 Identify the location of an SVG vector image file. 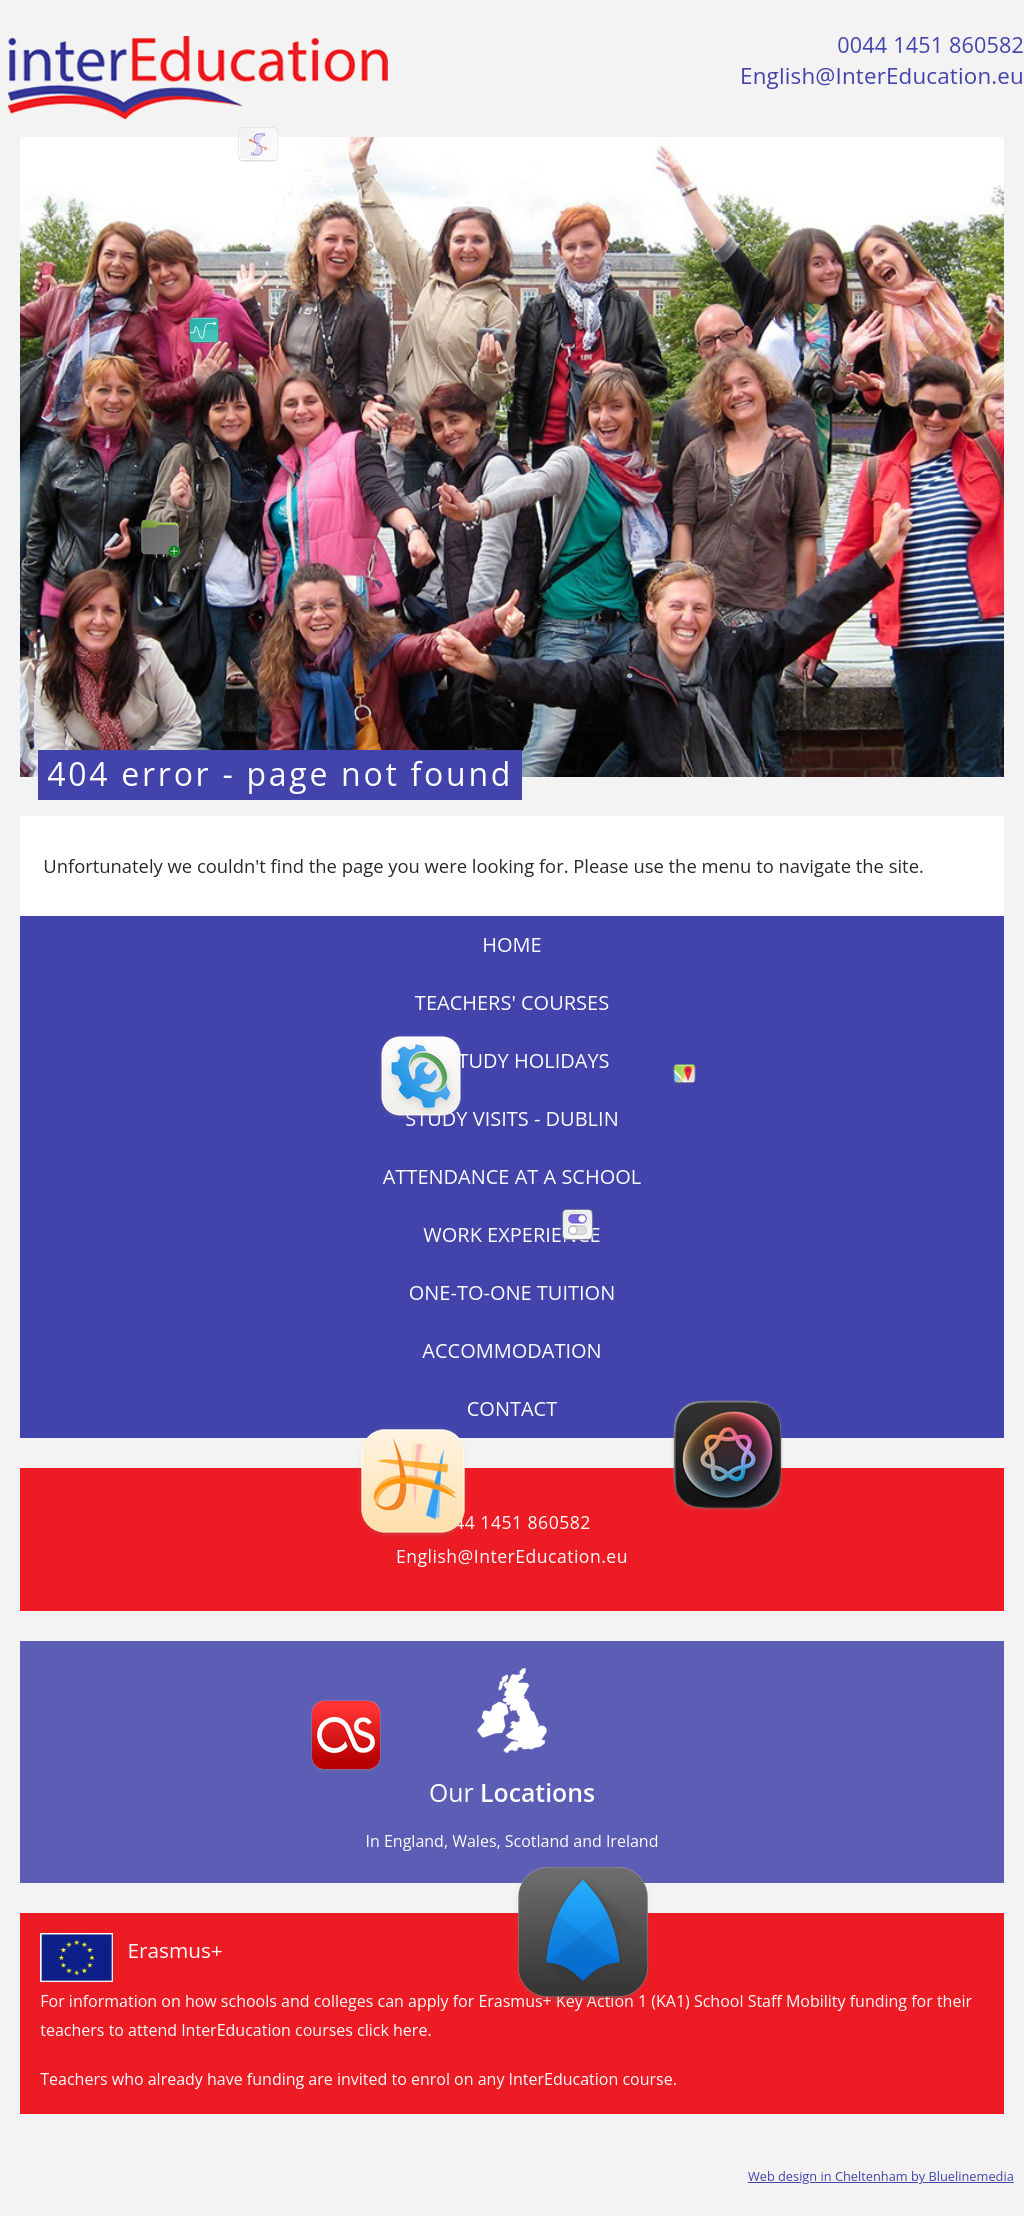
(258, 143).